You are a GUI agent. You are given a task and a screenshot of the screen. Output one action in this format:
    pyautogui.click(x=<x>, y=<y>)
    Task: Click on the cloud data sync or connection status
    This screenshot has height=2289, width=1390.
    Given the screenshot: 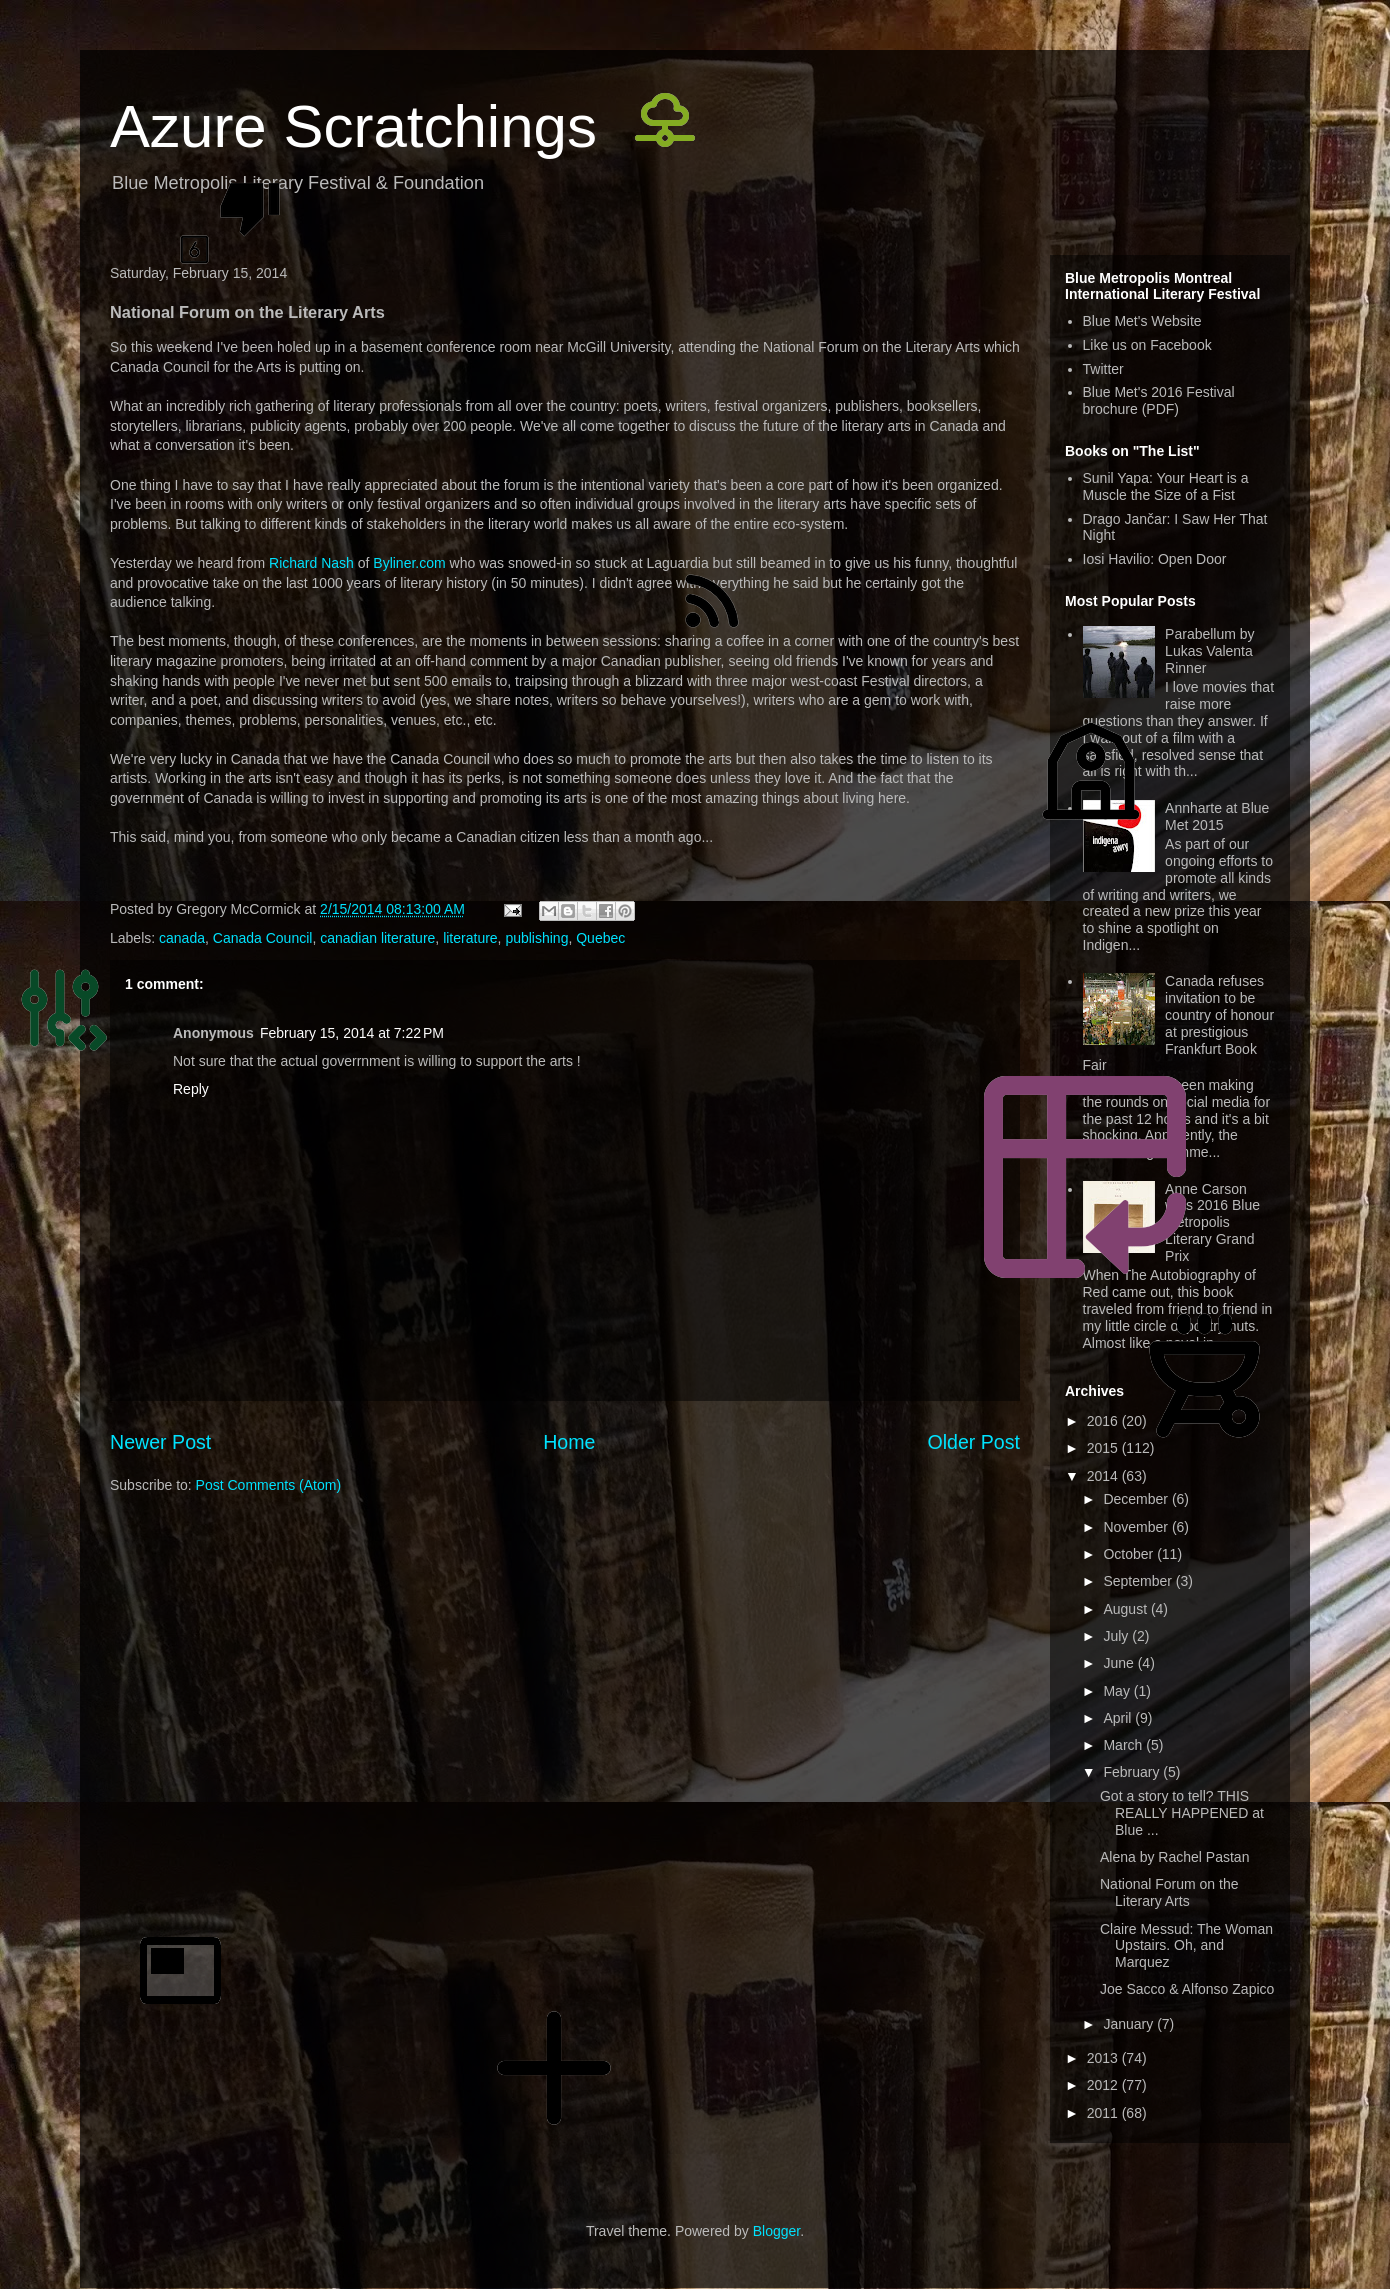 What is the action you would take?
    pyautogui.click(x=665, y=120)
    